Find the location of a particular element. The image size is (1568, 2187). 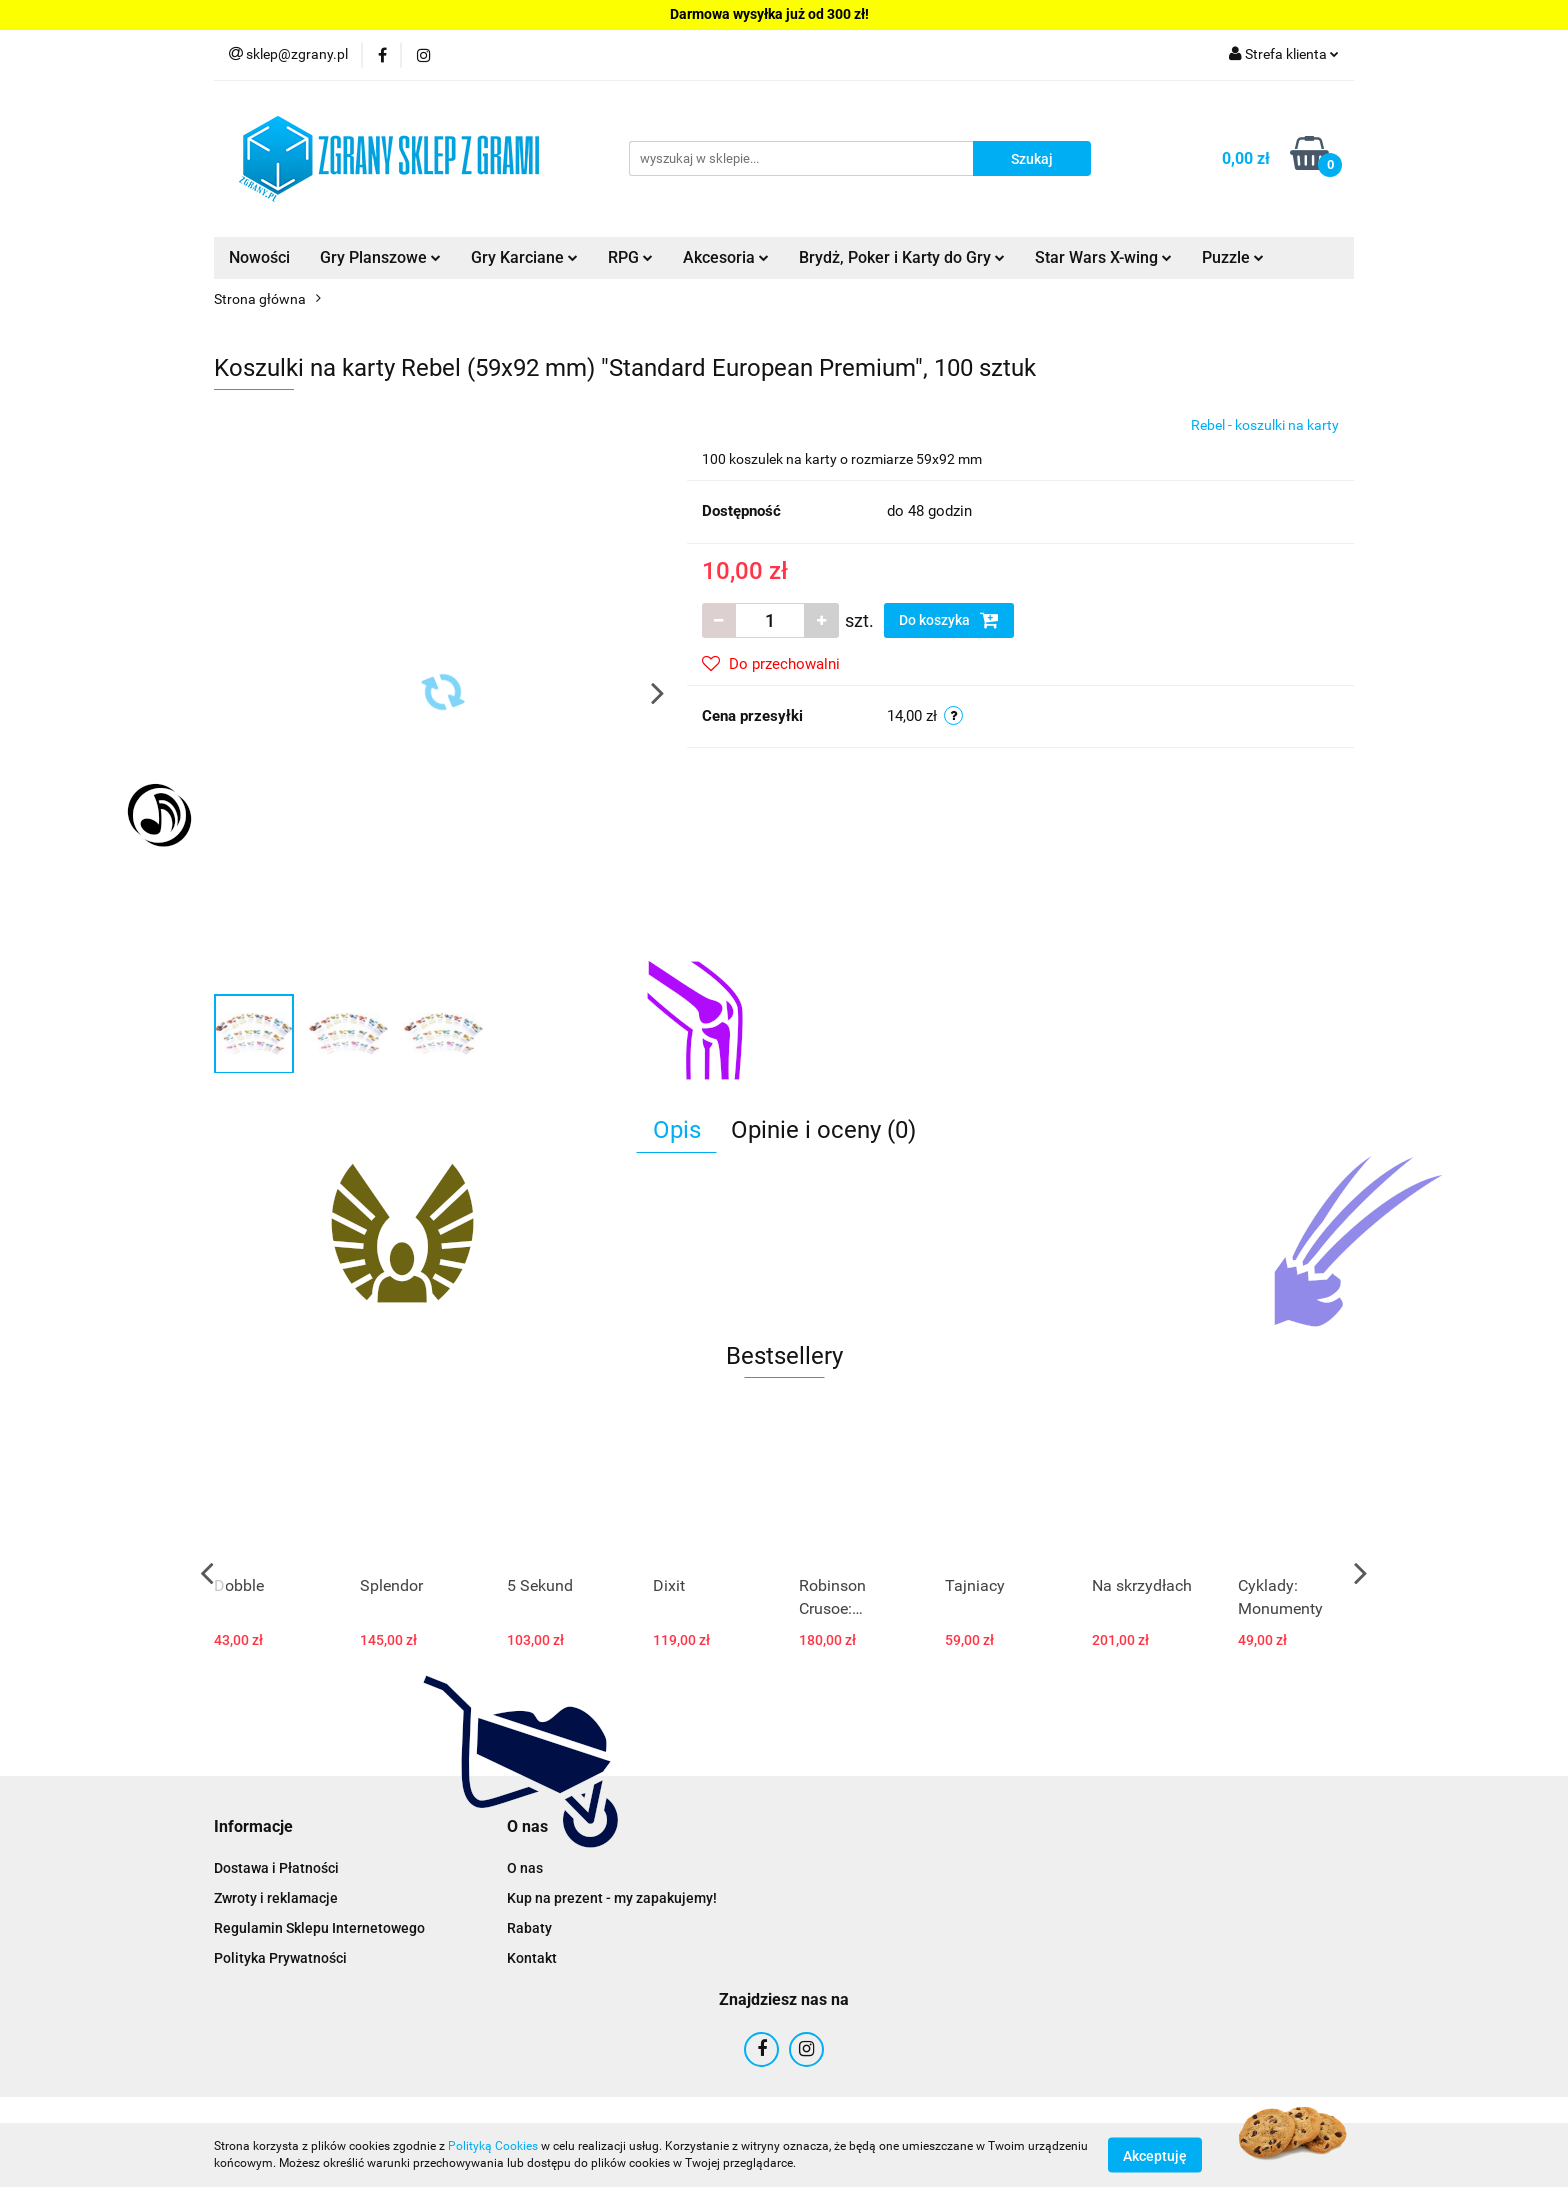

access gardening or landscaping tools is located at coordinates (518, 1763).